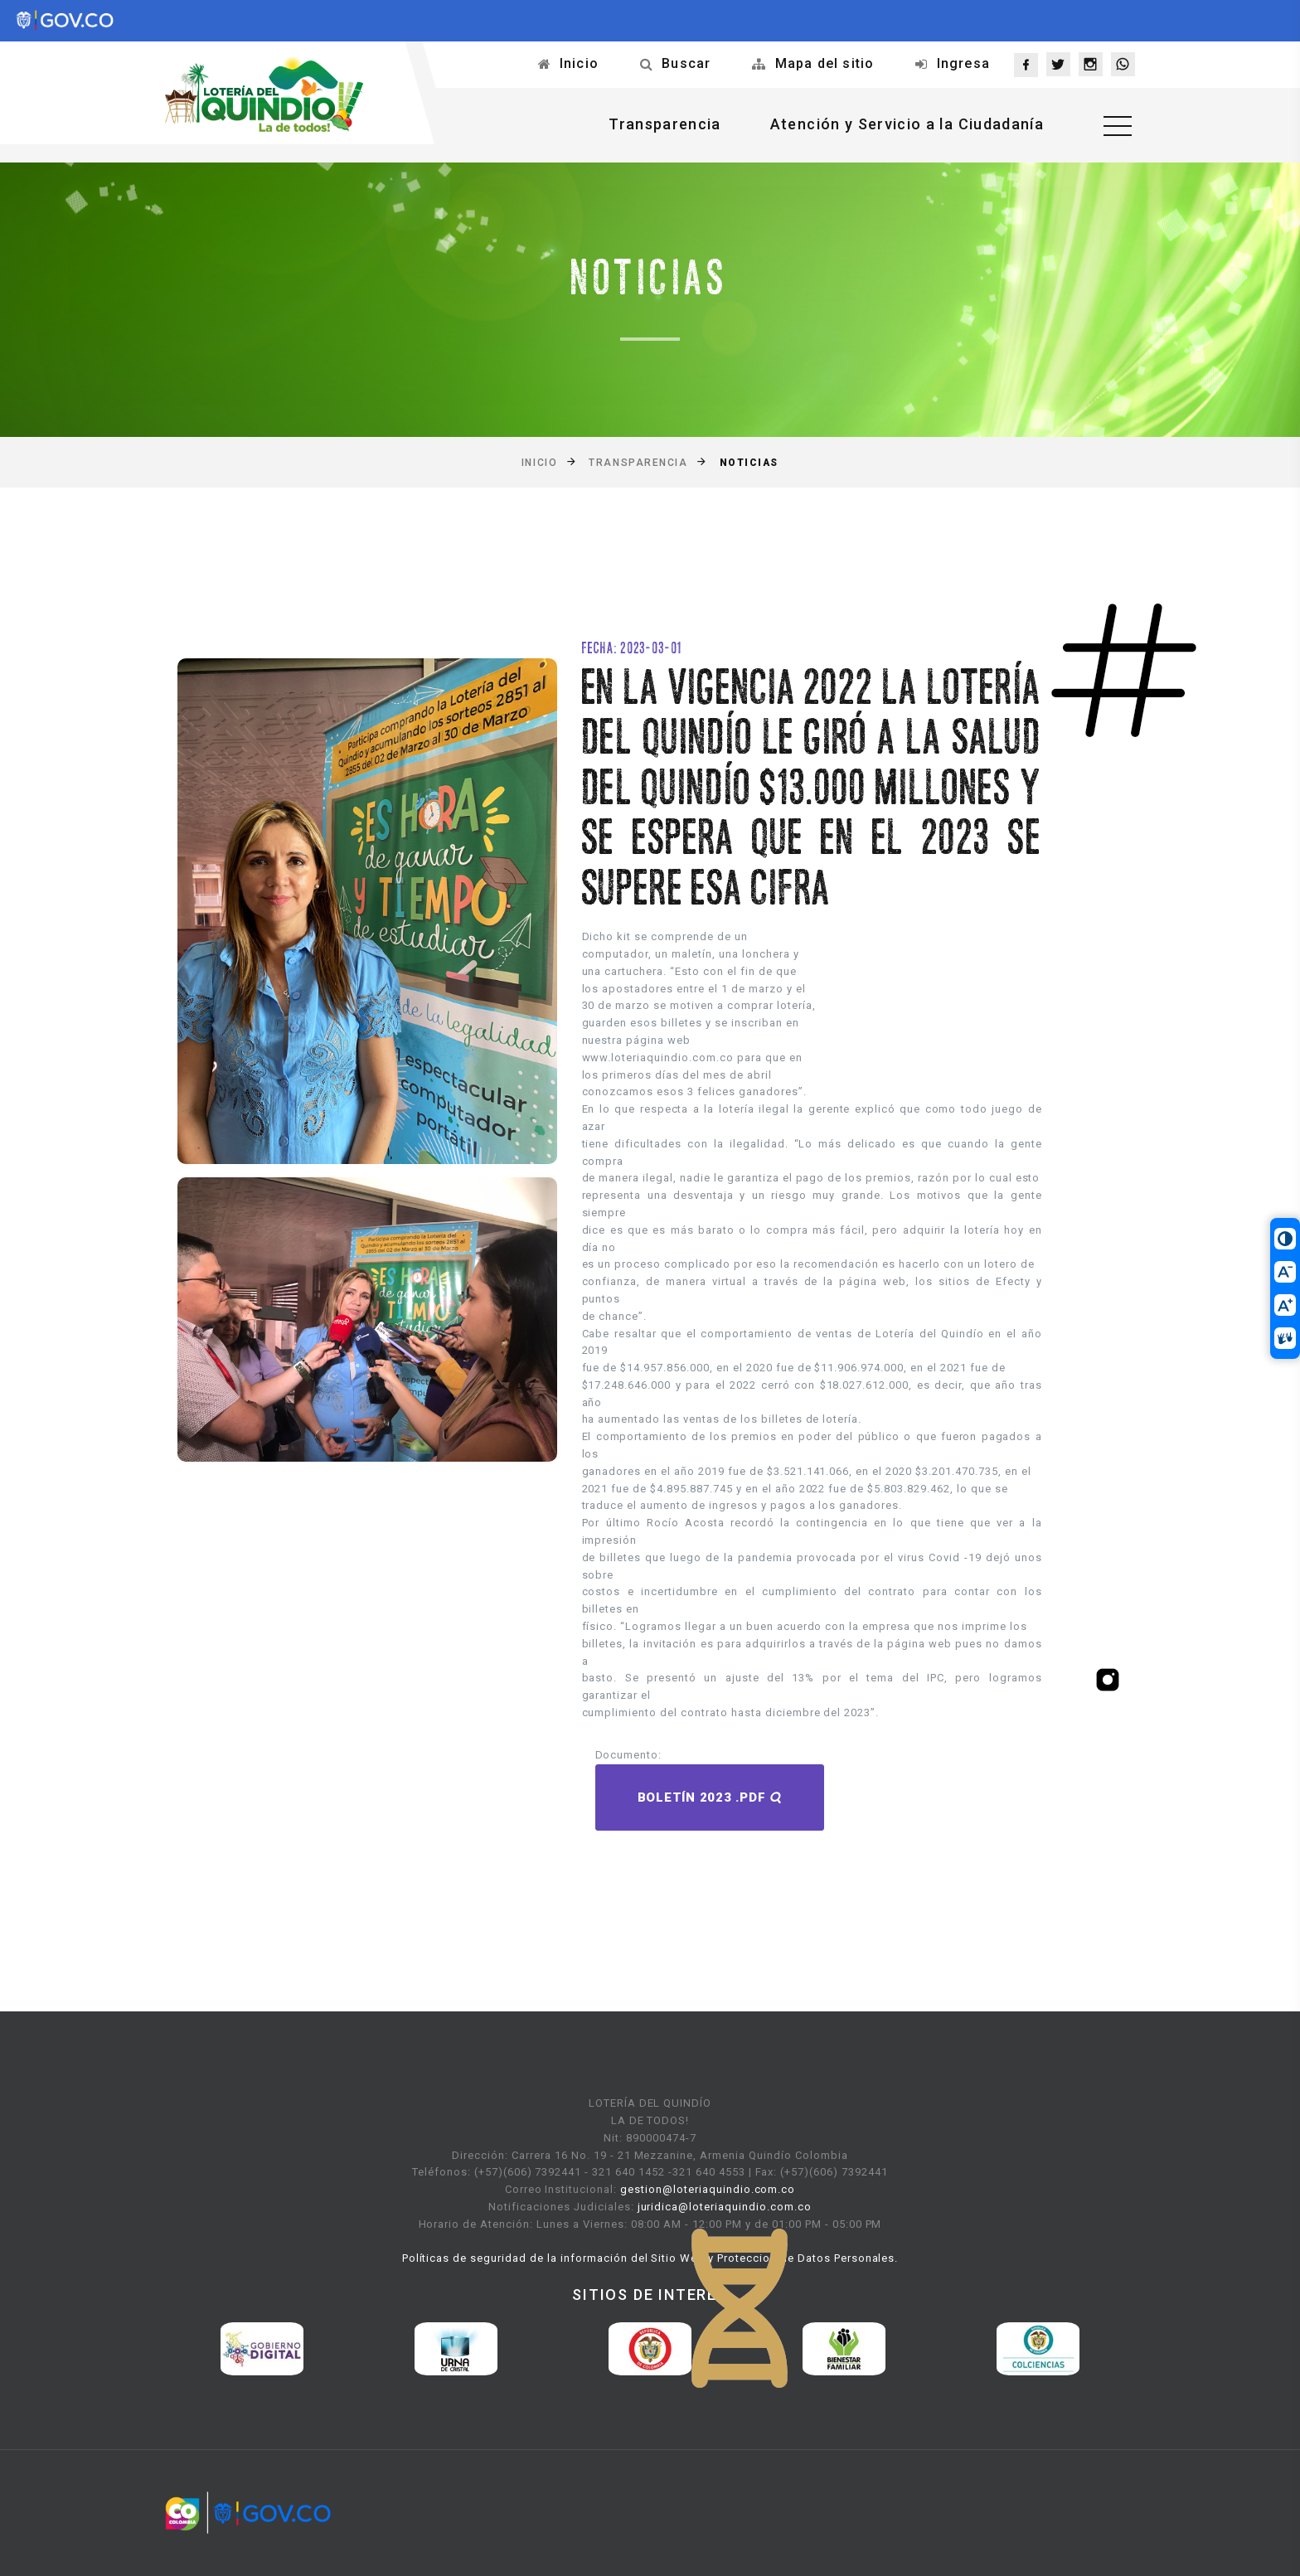 The image size is (1300, 2576). What do you see at coordinates (1123, 670) in the screenshot?
I see `view or browse hashtags` at bounding box center [1123, 670].